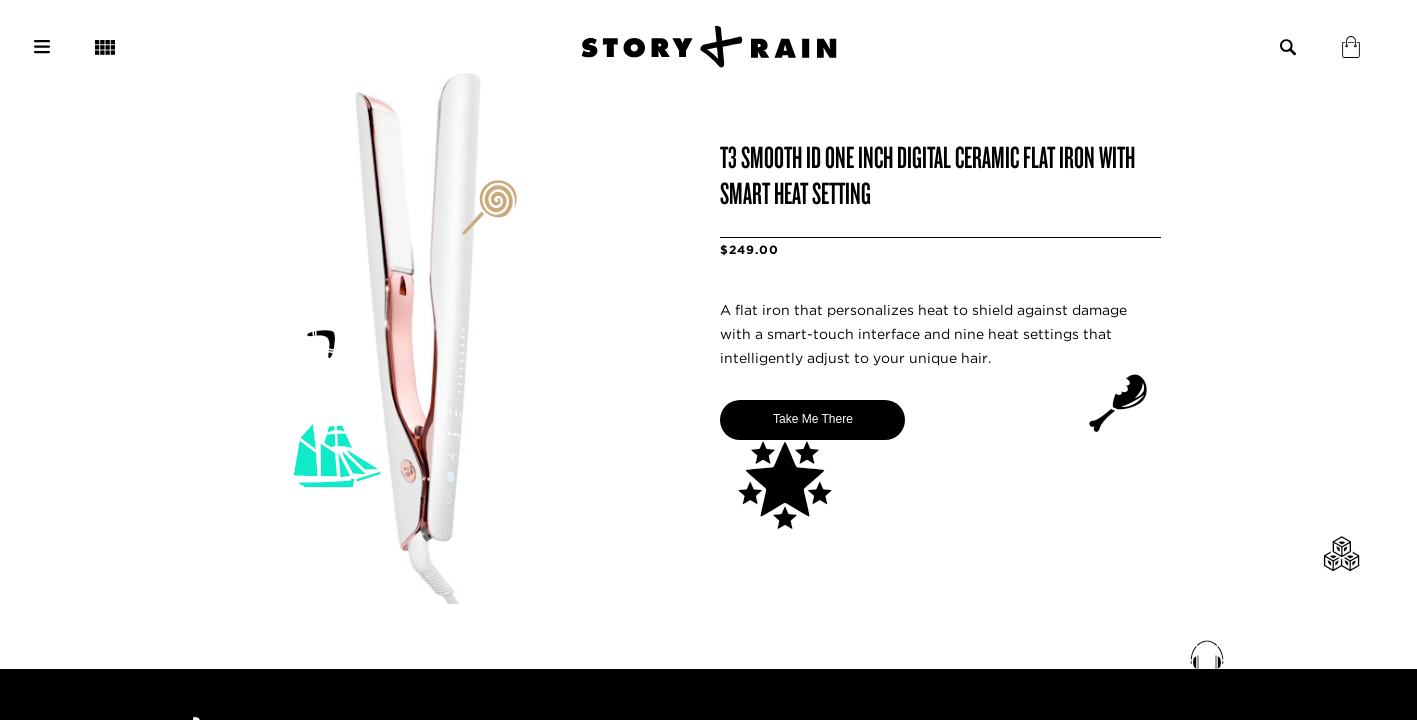  Describe the element at coordinates (785, 484) in the screenshot. I see `view star formation or constellation pattern` at that location.